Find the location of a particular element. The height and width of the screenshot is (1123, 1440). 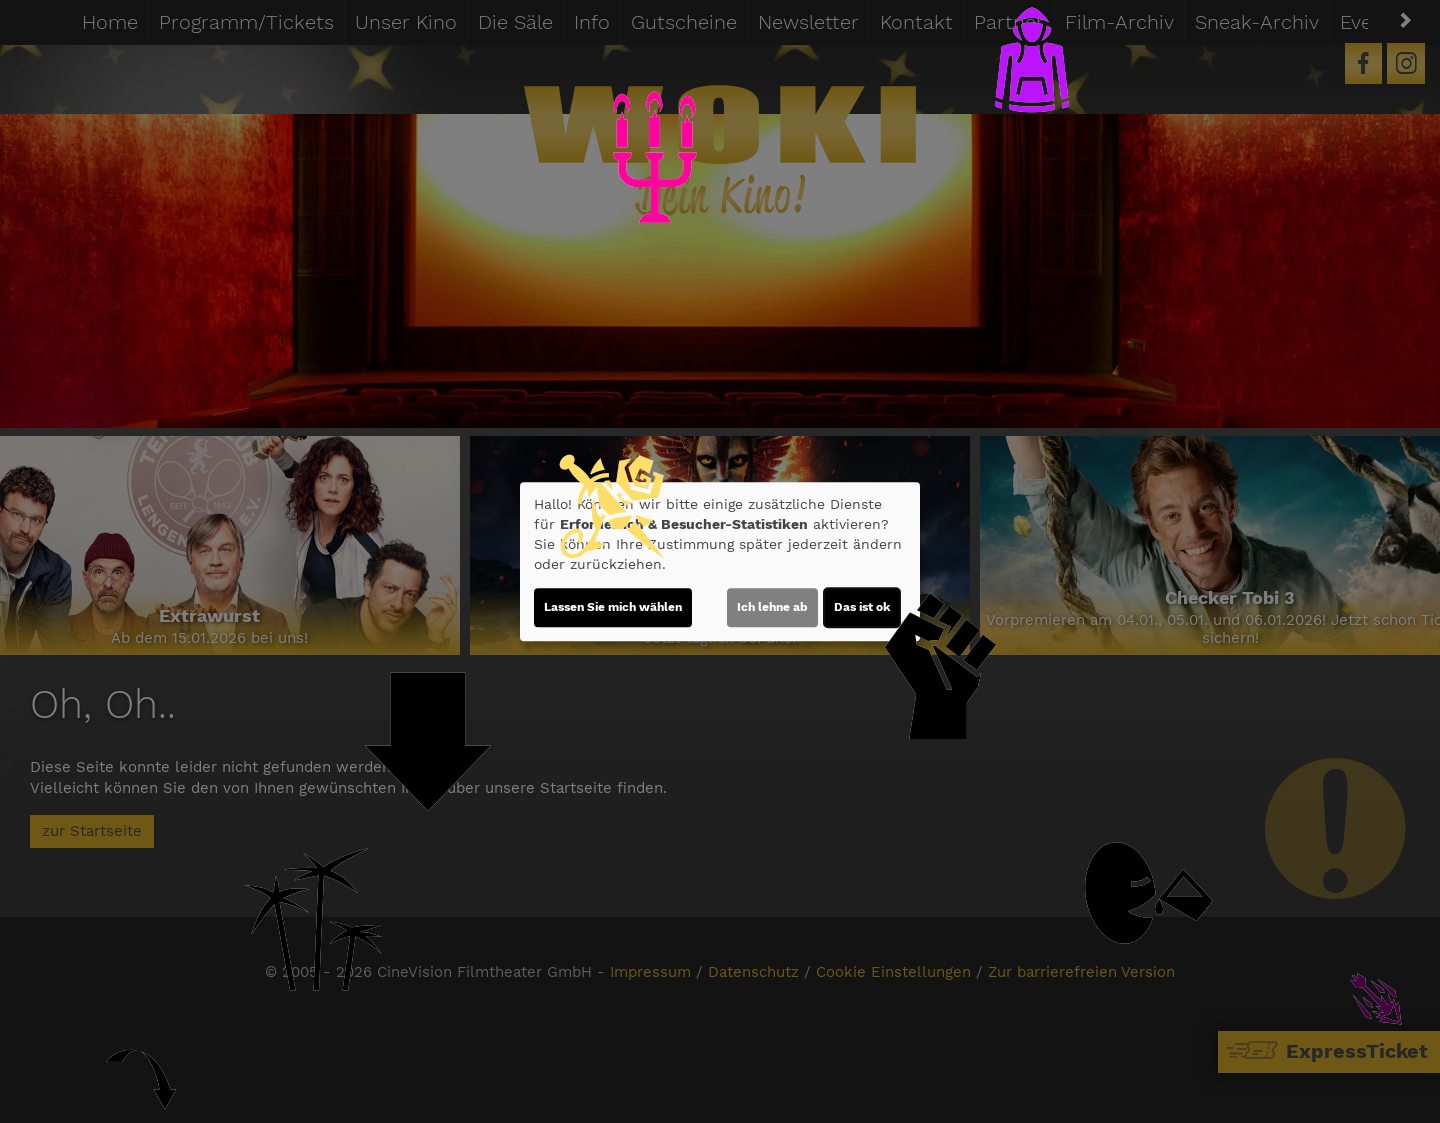

indicates drinking or beverage consumption in gameplay is located at coordinates (1149, 893).